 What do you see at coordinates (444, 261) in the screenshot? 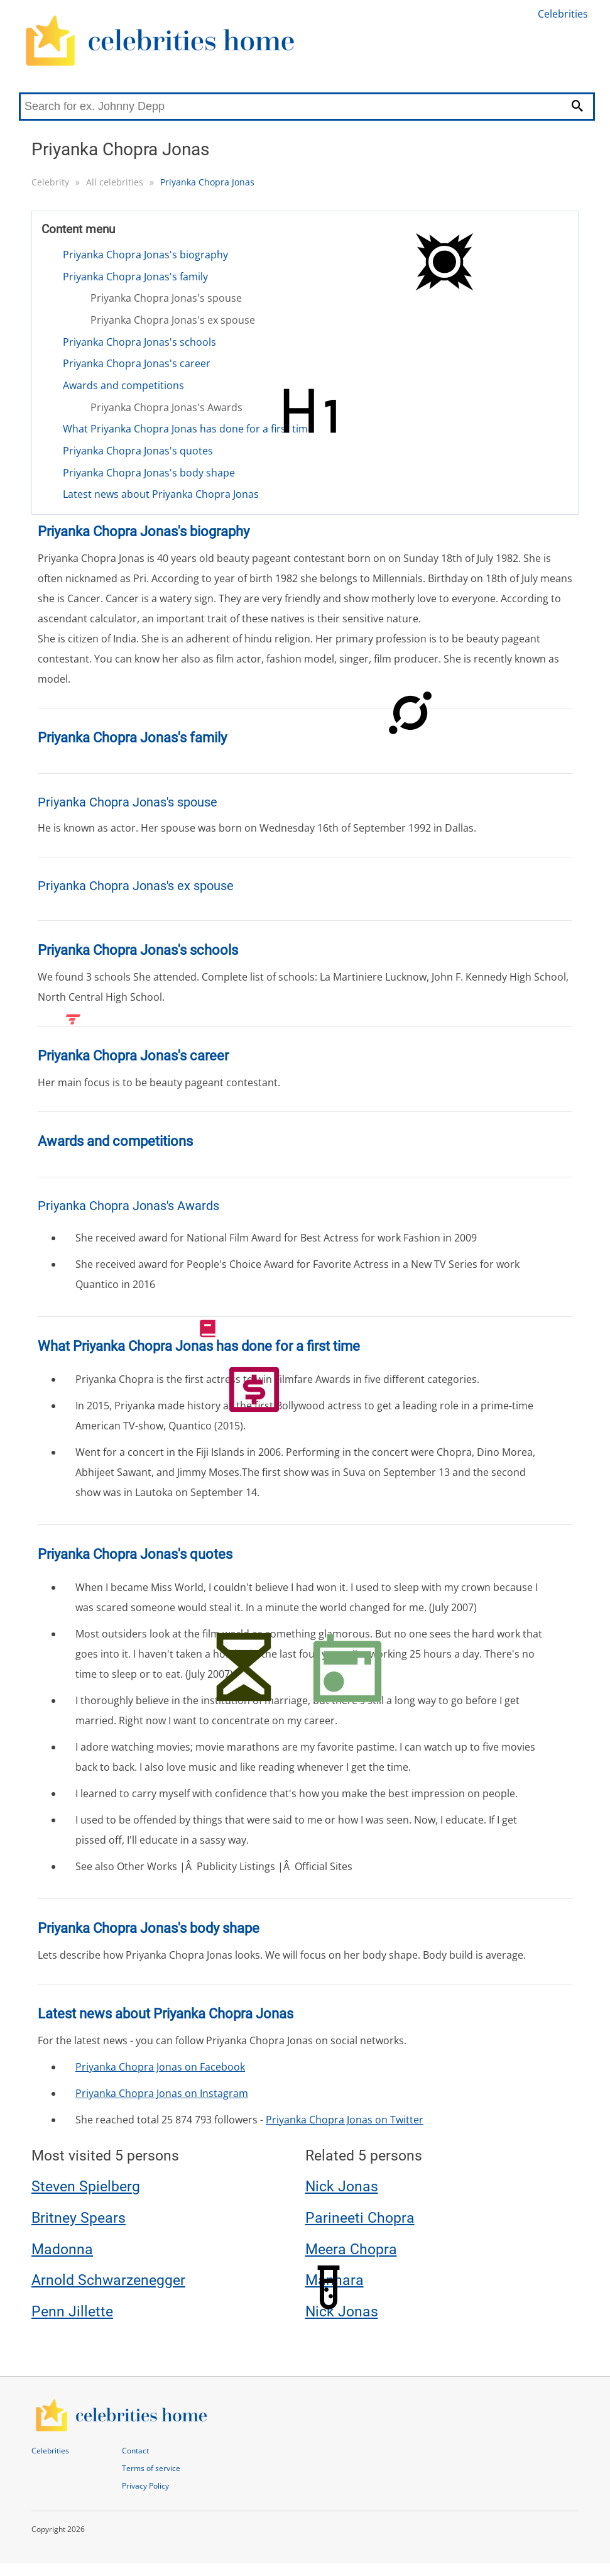
I see `sith order logo from star wars` at bounding box center [444, 261].